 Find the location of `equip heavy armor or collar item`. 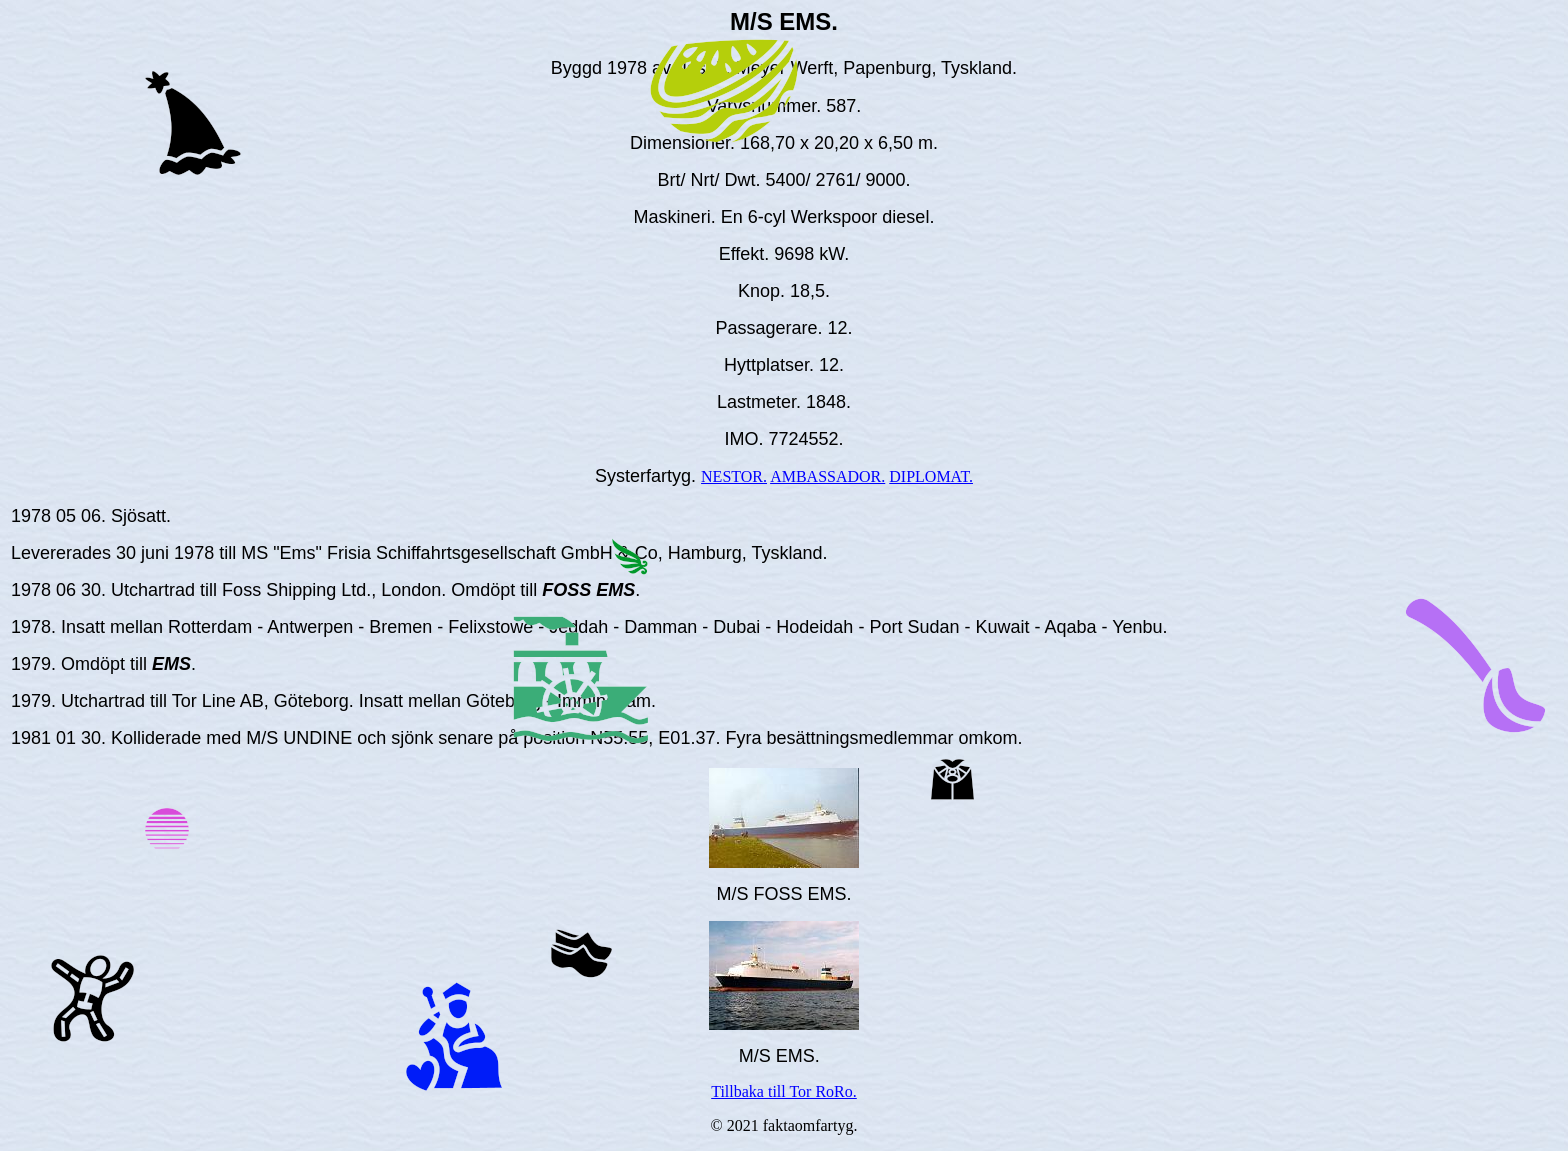

equip heavy armor or collar item is located at coordinates (952, 776).